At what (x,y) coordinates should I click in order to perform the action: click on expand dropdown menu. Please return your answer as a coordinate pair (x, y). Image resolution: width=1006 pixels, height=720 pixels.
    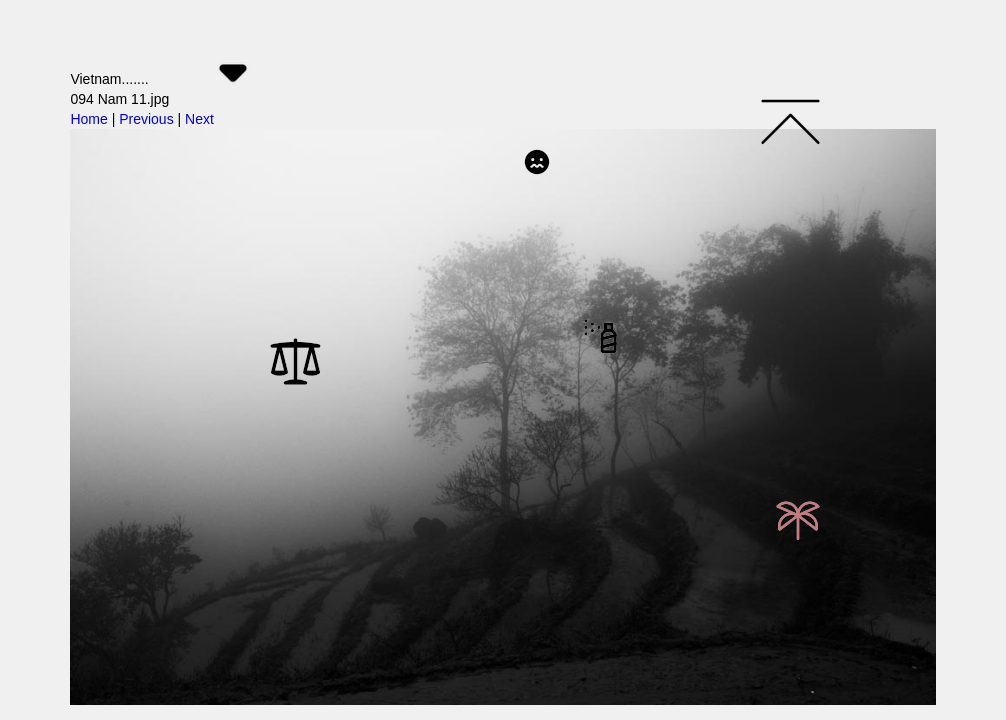
    Looking at the image, I should click on (233, 72).